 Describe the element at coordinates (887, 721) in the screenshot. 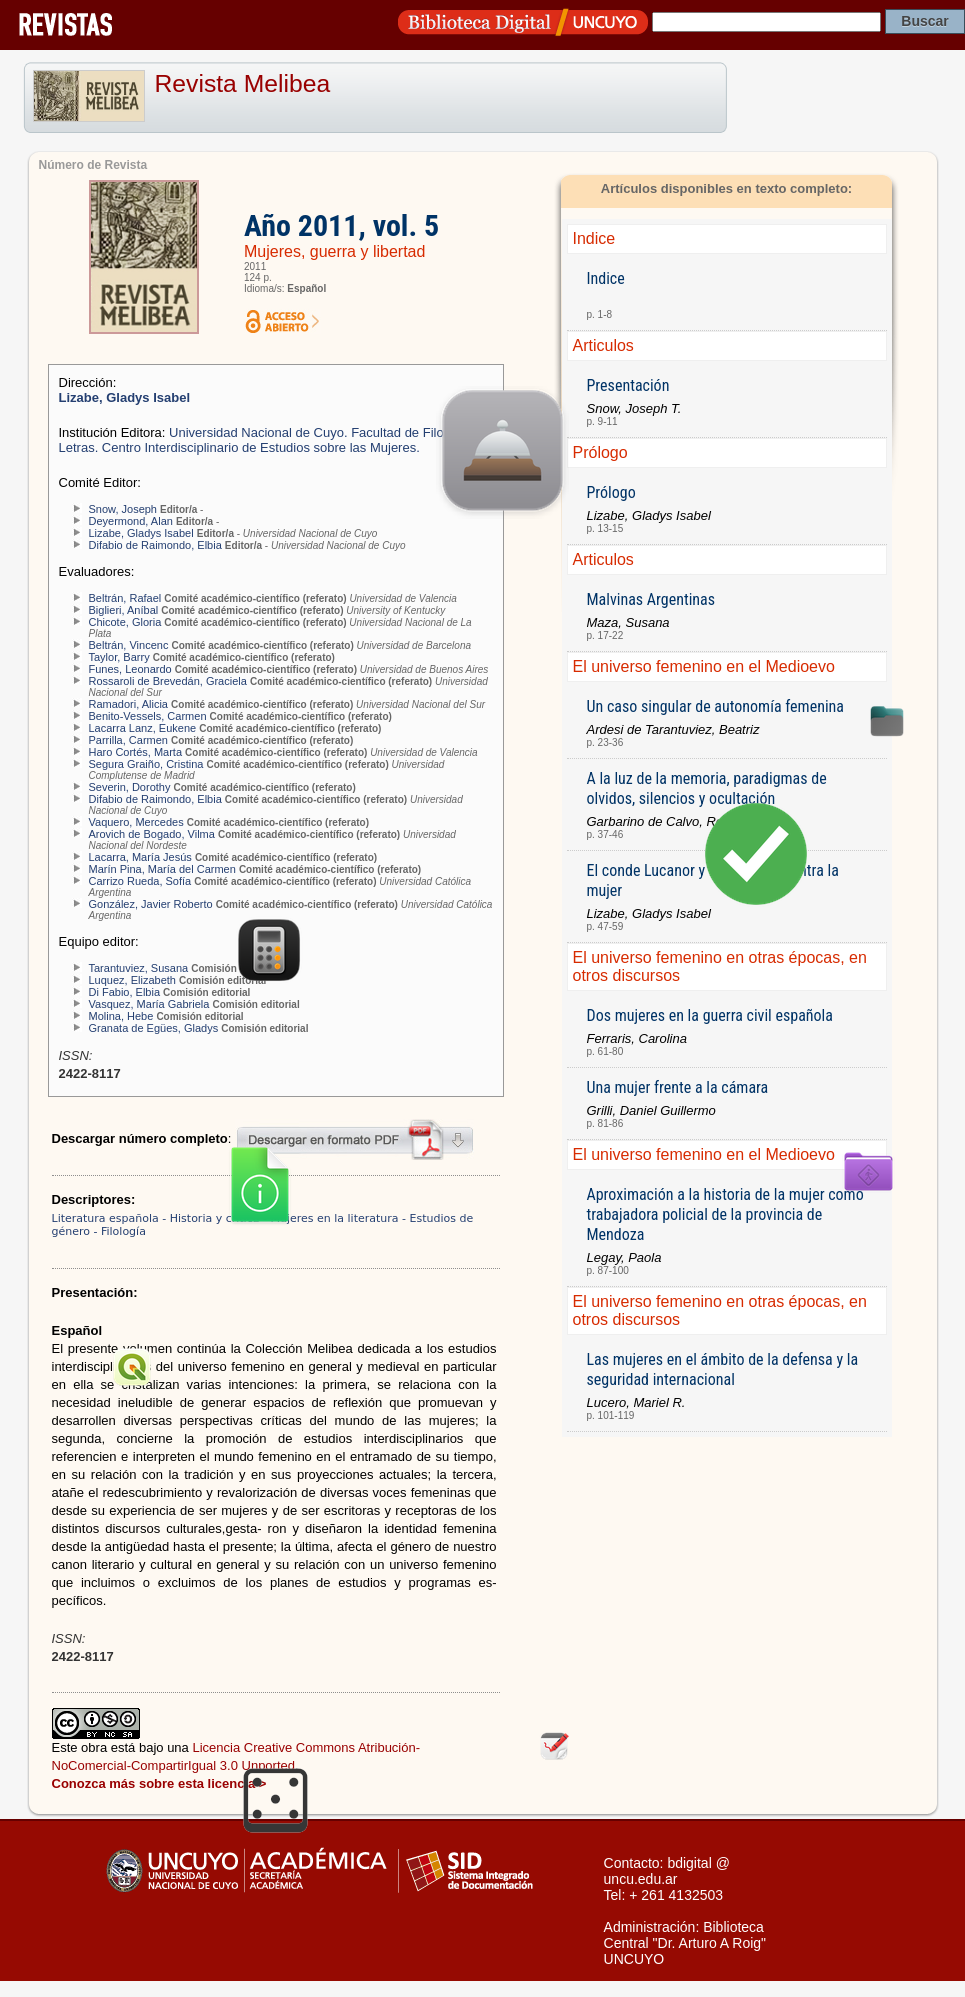

I see `open folder containing files` at that location.